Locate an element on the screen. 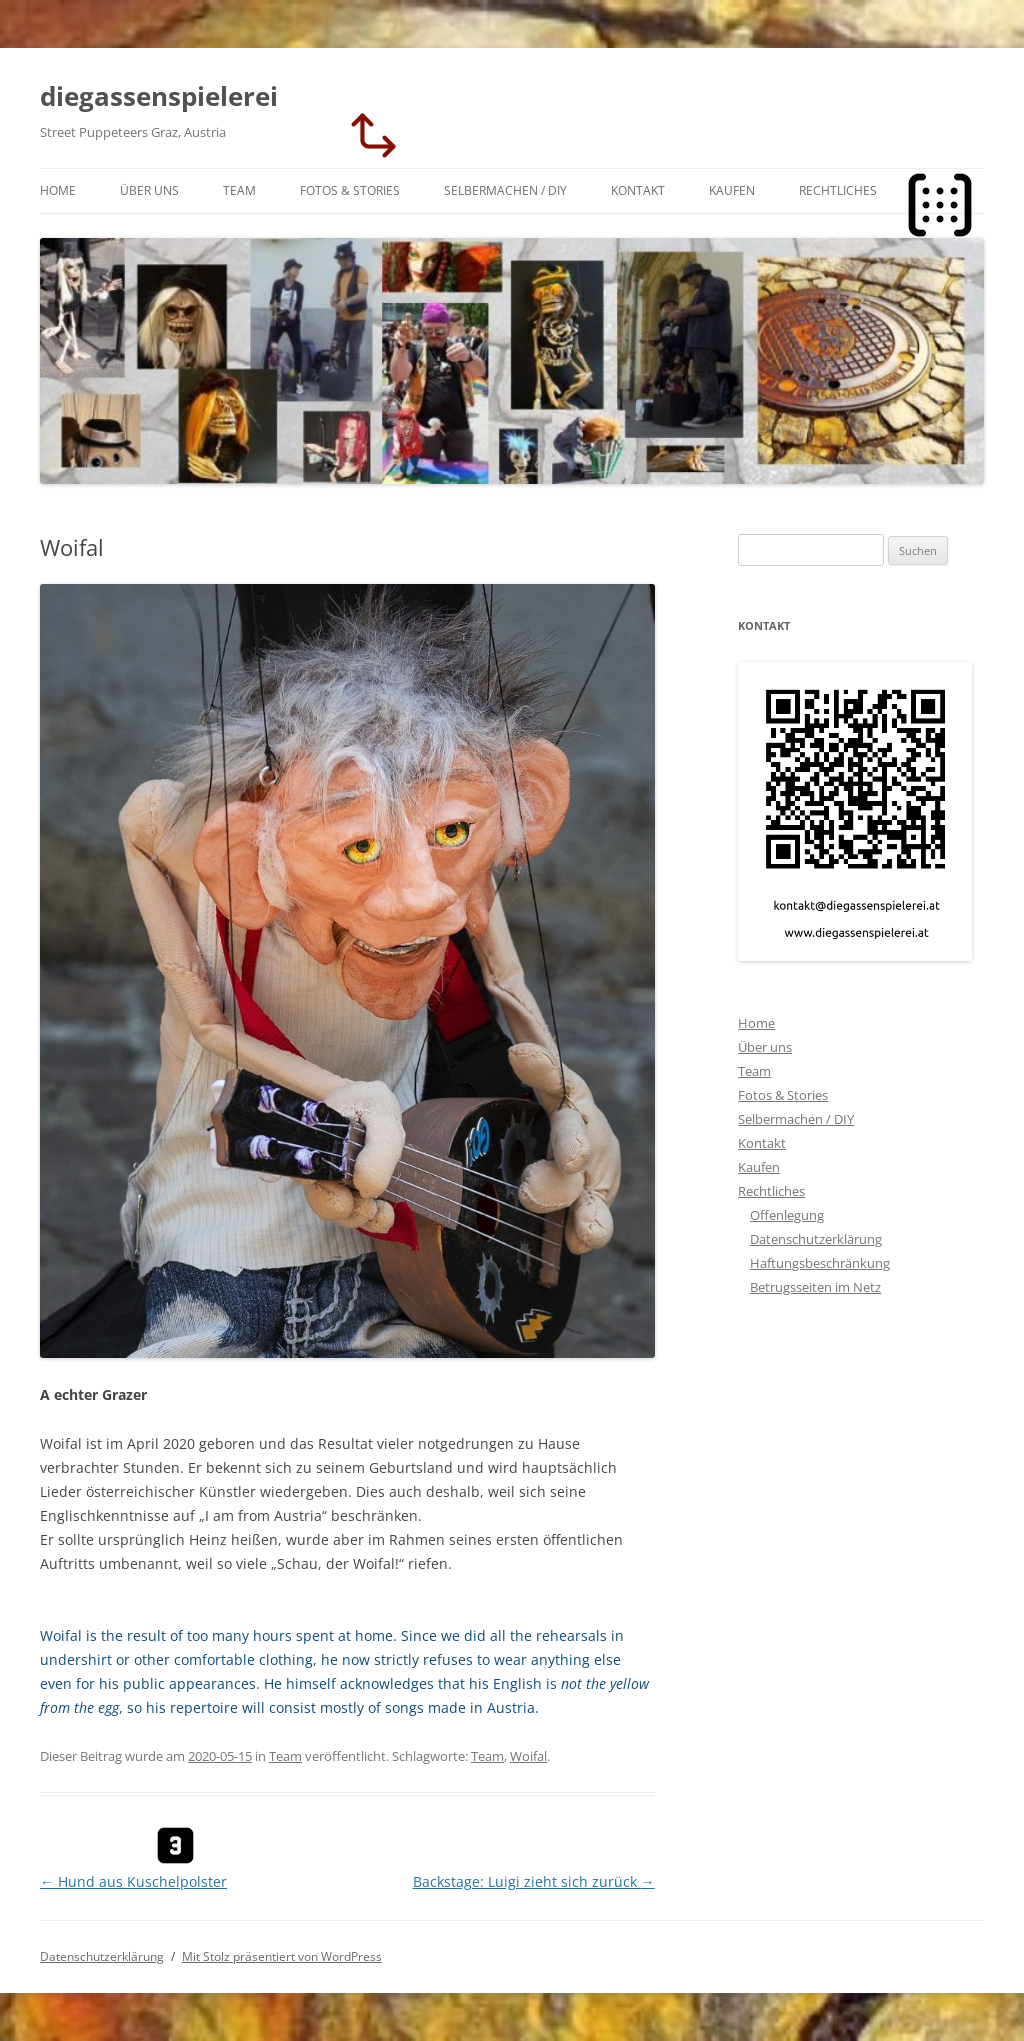 This screenshot has width=1024, height=2041. view data in matrix or grid format is located at coordinates (940, 205).